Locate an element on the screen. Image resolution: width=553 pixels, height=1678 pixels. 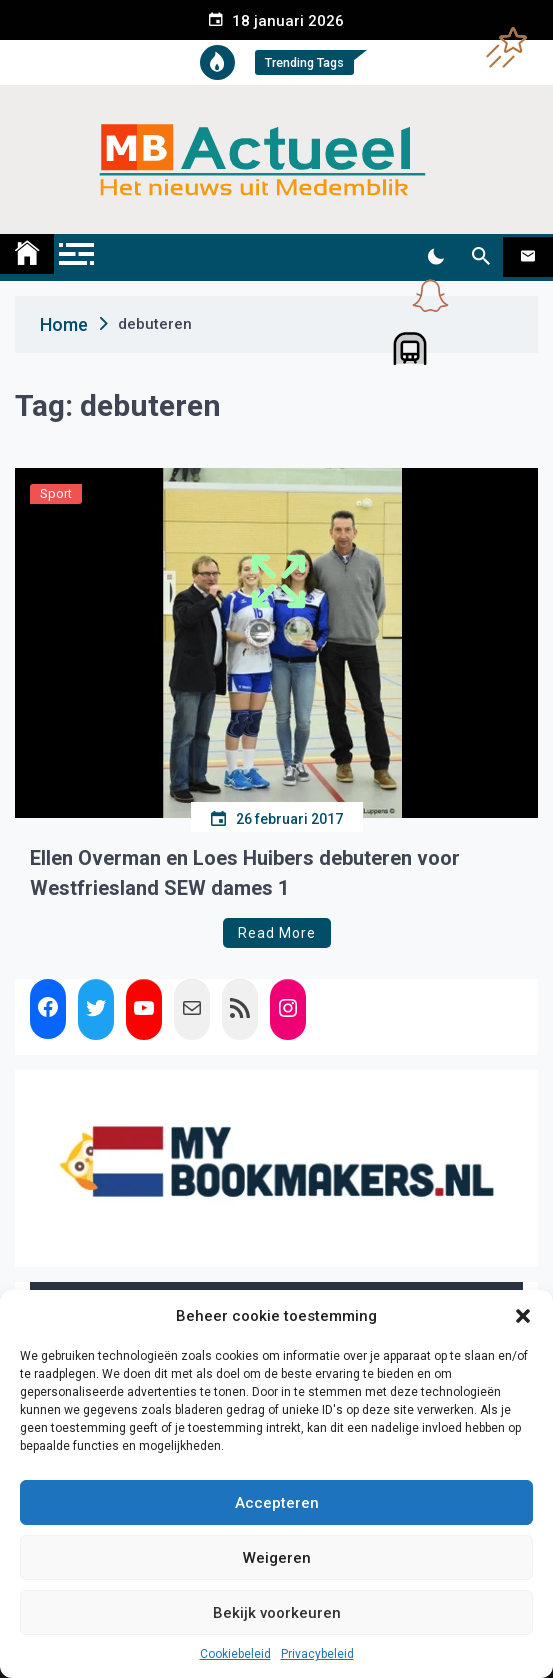
expand to fullscreen mode is located at coordinates (278, 581).